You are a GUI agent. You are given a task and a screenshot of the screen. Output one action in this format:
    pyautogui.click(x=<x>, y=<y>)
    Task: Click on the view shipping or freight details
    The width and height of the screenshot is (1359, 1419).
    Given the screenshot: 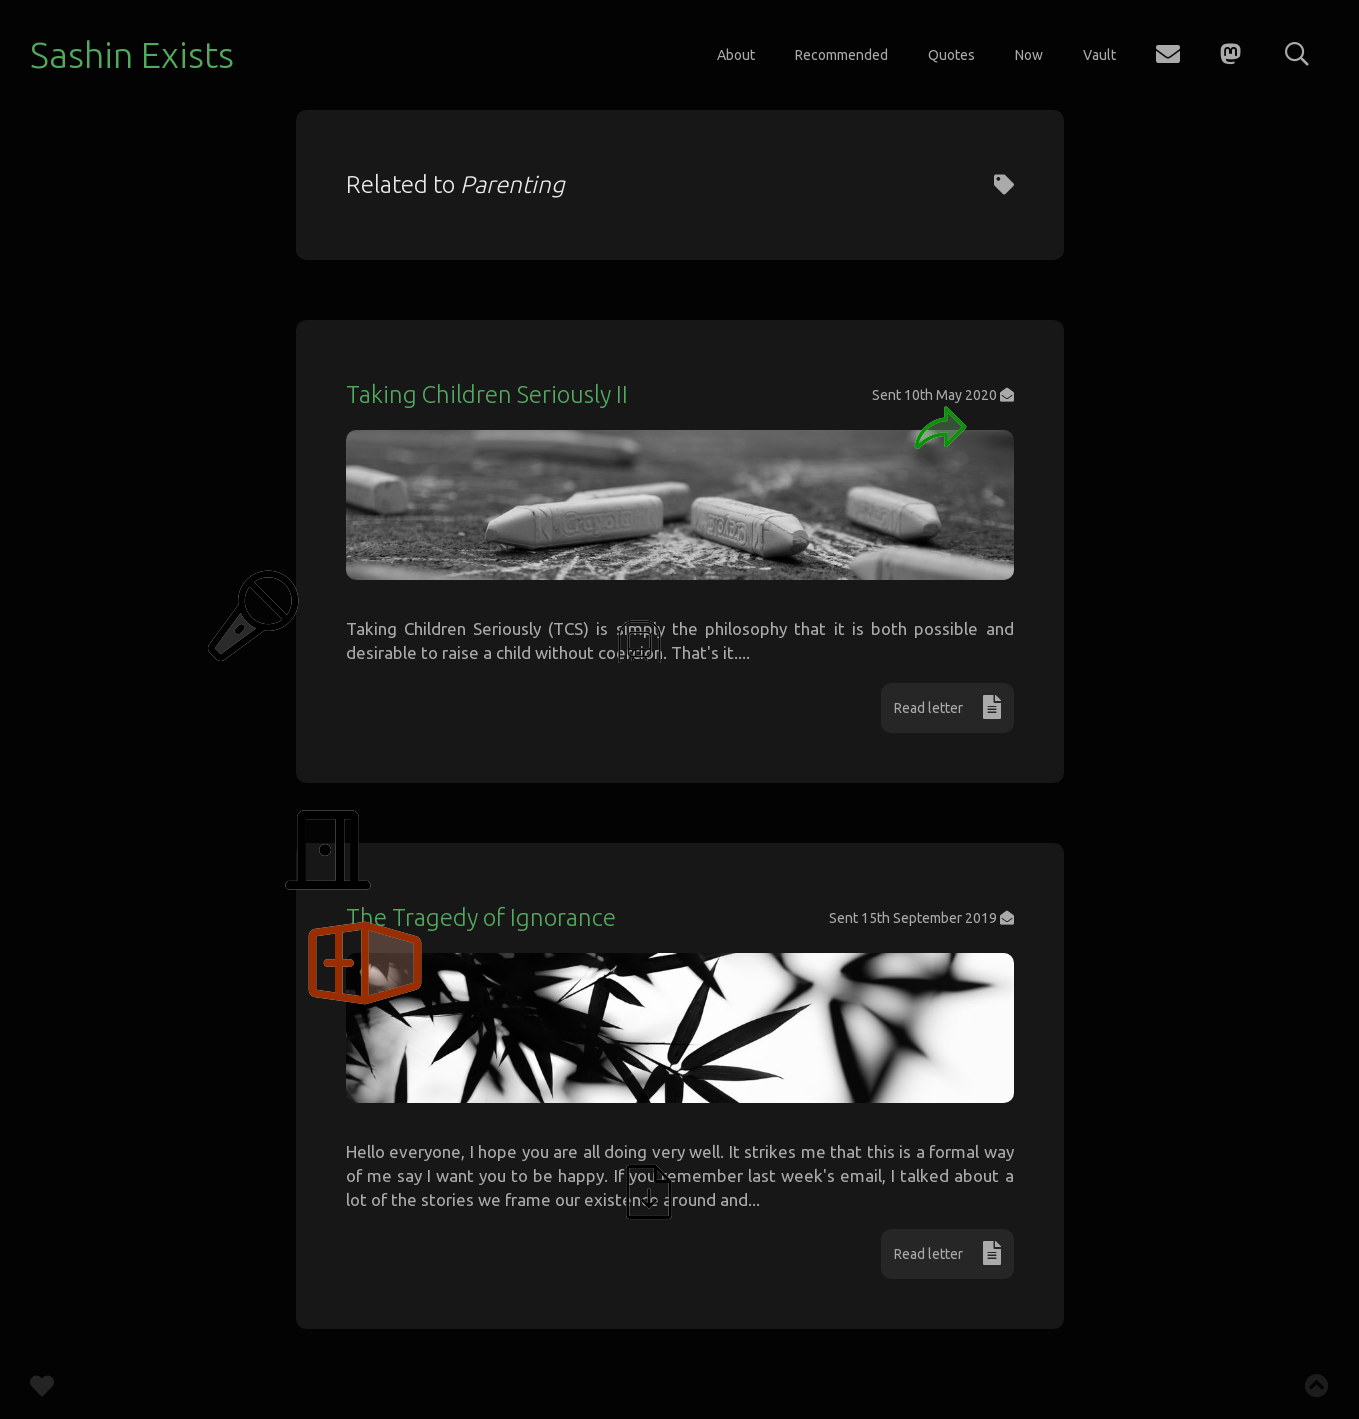 What is the action you would take?
    pyautogui.click(x=365, y=963)
    